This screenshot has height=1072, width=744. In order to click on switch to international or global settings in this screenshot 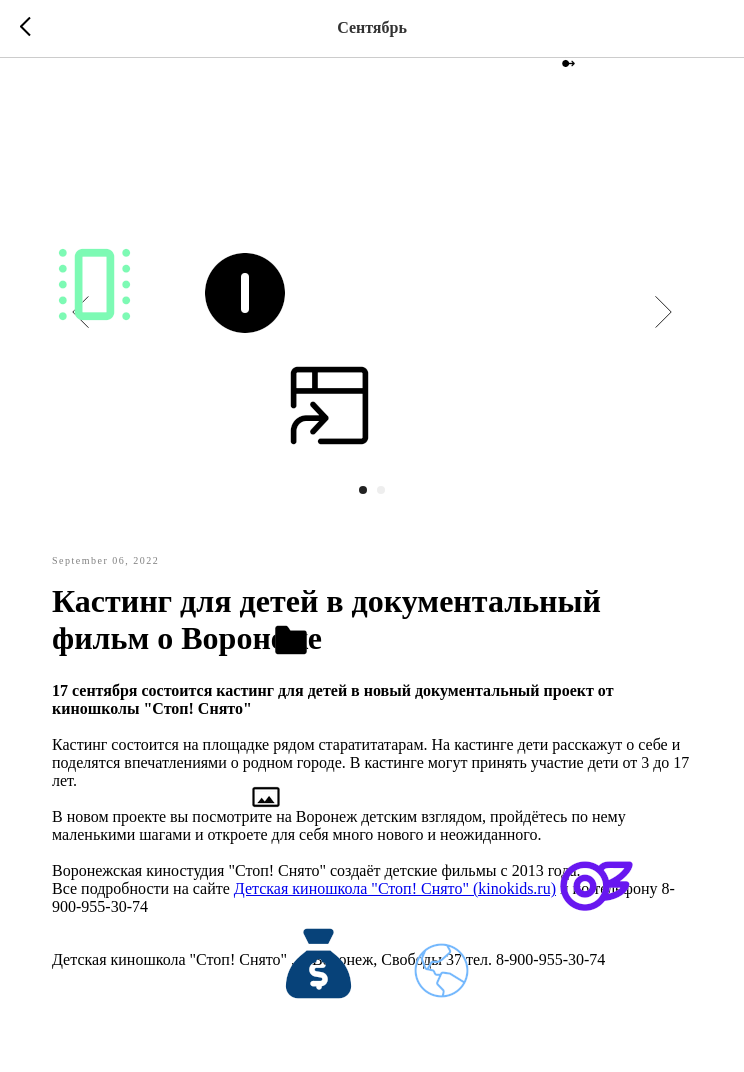, I will do `click(441, 970)`.